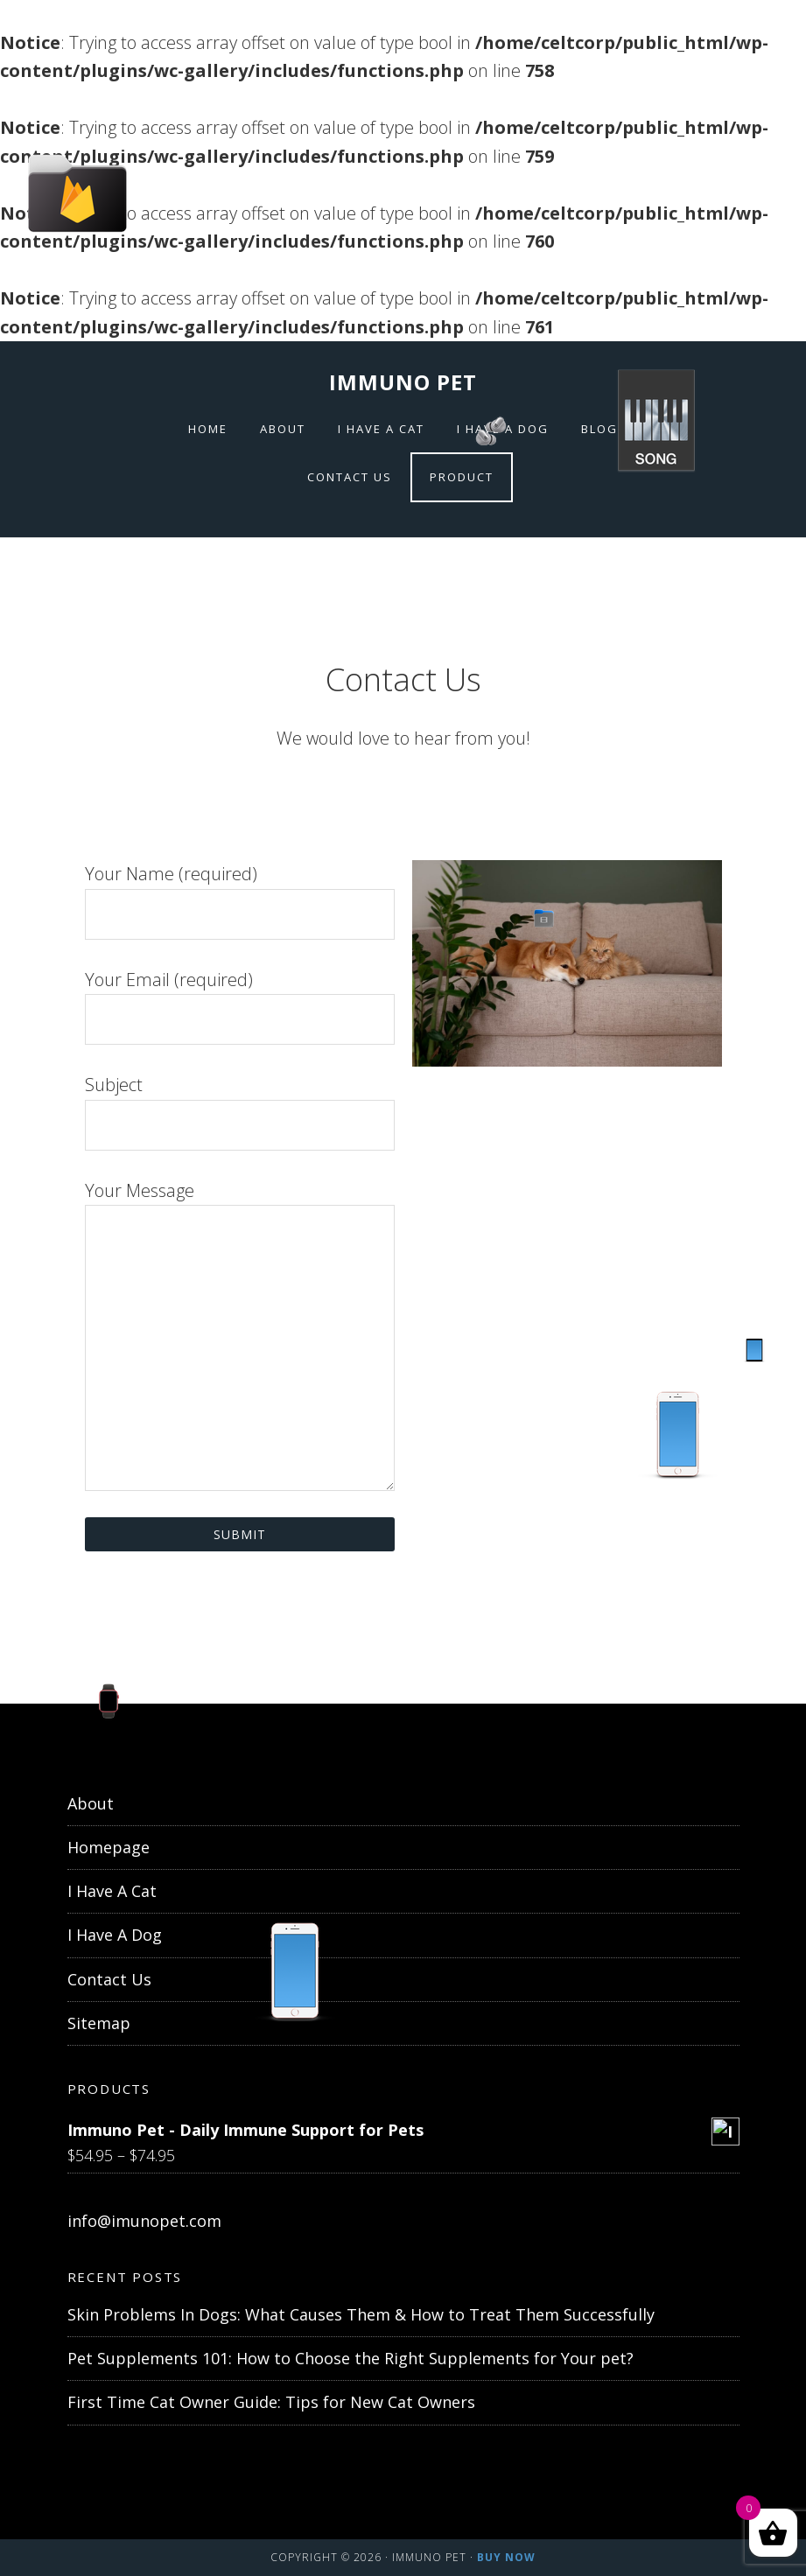 This screenshot has width=806, height=2576. What do you see at coordinates (677, 1435) in the screenshot?
I see `indicates a connected iPhone device` at bounding box center [677, 1435].